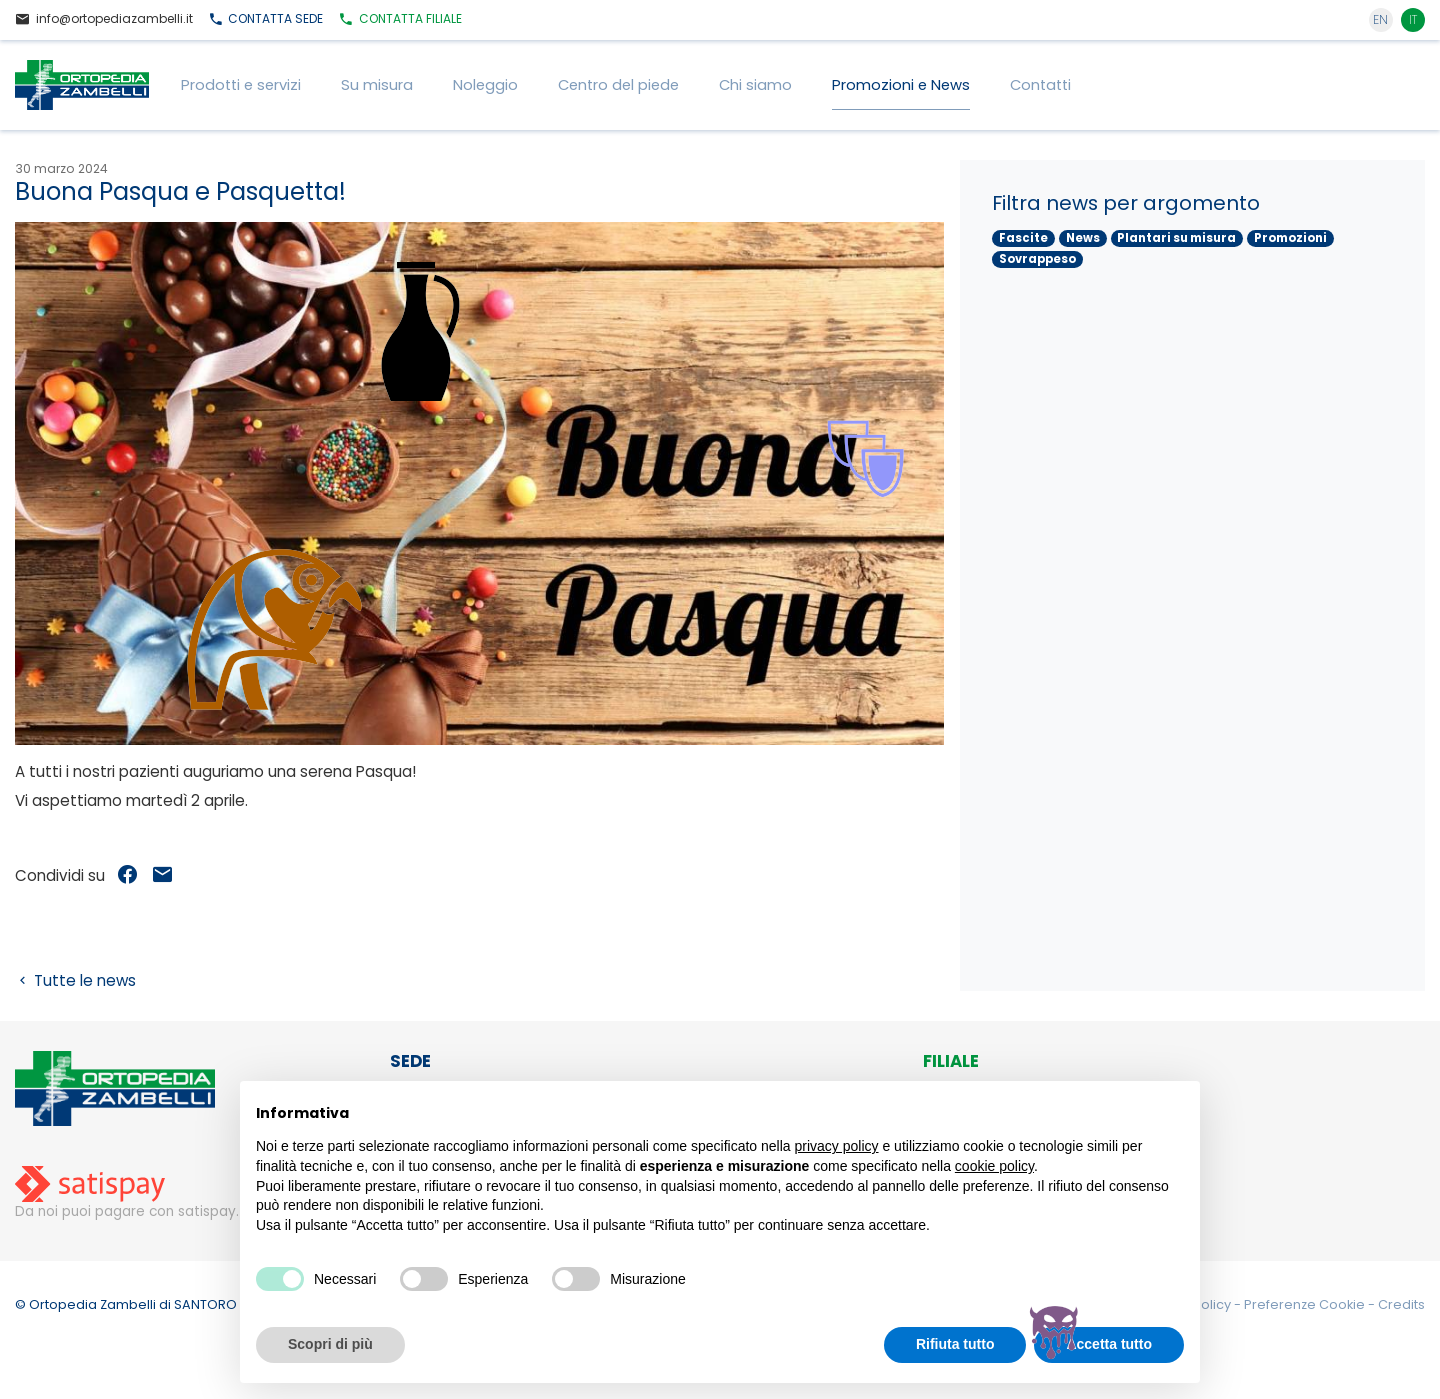 Image resolution: width=1440 pixels, height=1399 pixels. I want to click on egyptian mythology or ancient egypt themed content, so click(274, 629).